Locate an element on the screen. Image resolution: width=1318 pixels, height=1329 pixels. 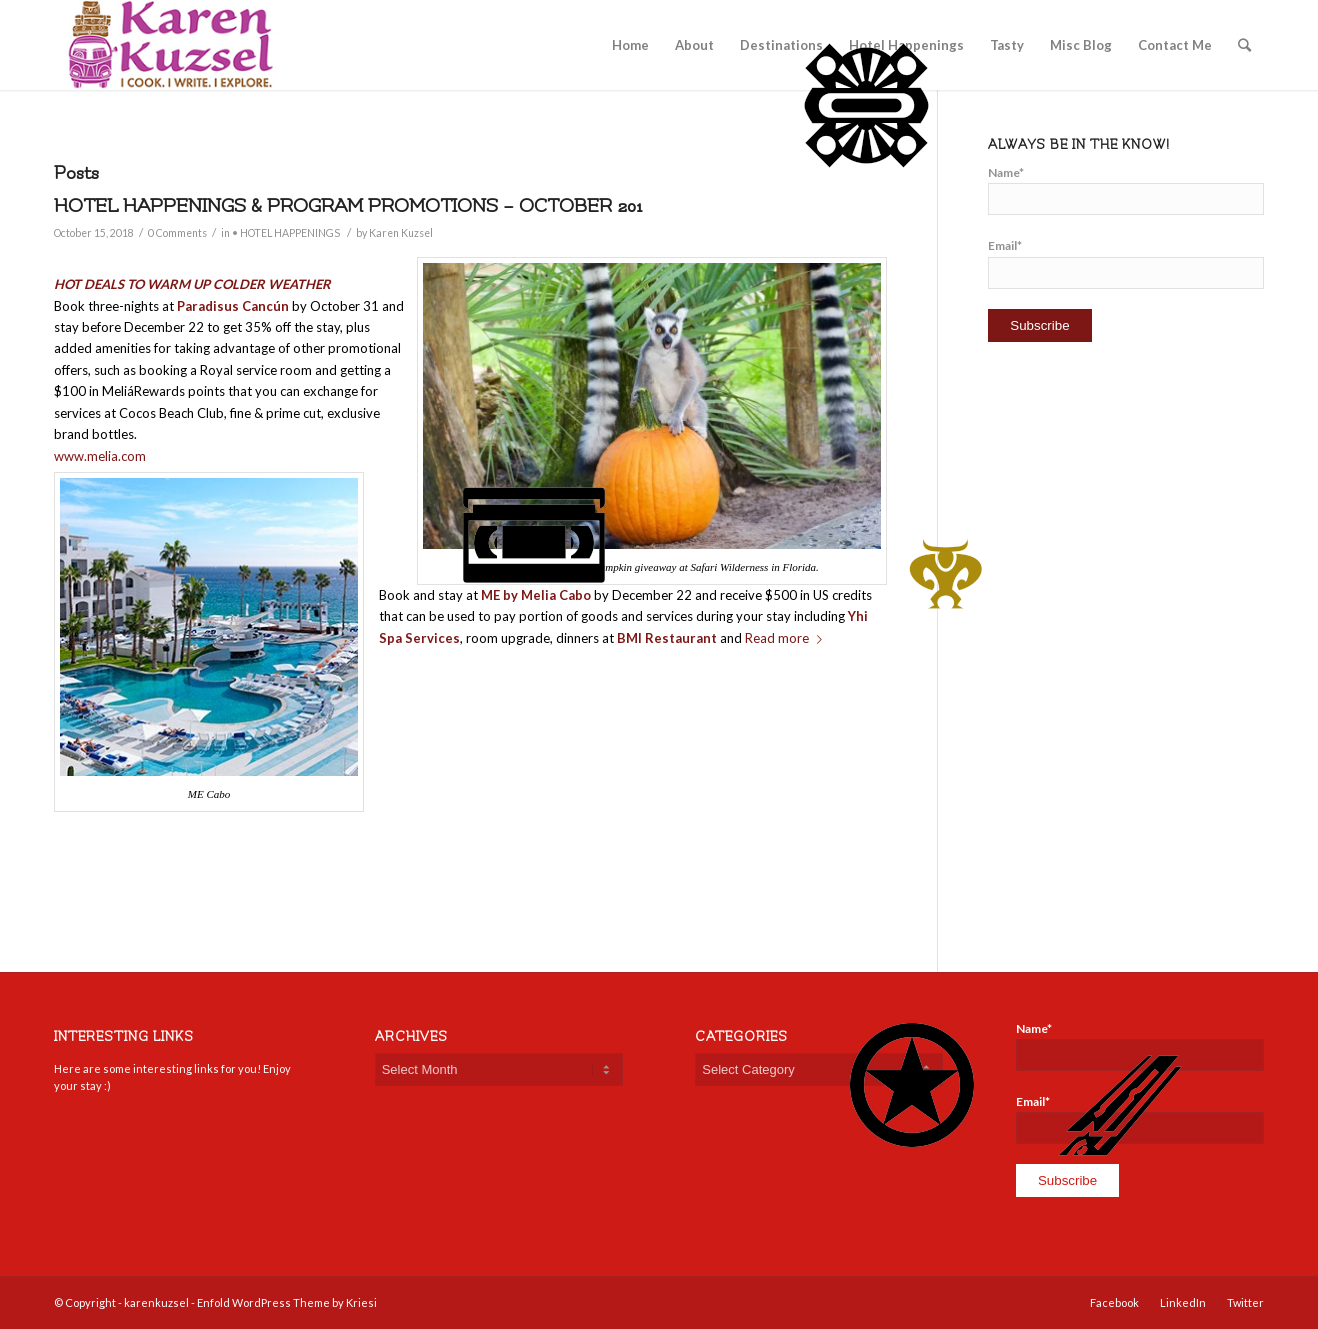
indicates allied or friendly faction status is located at coordinates (912, 1085).